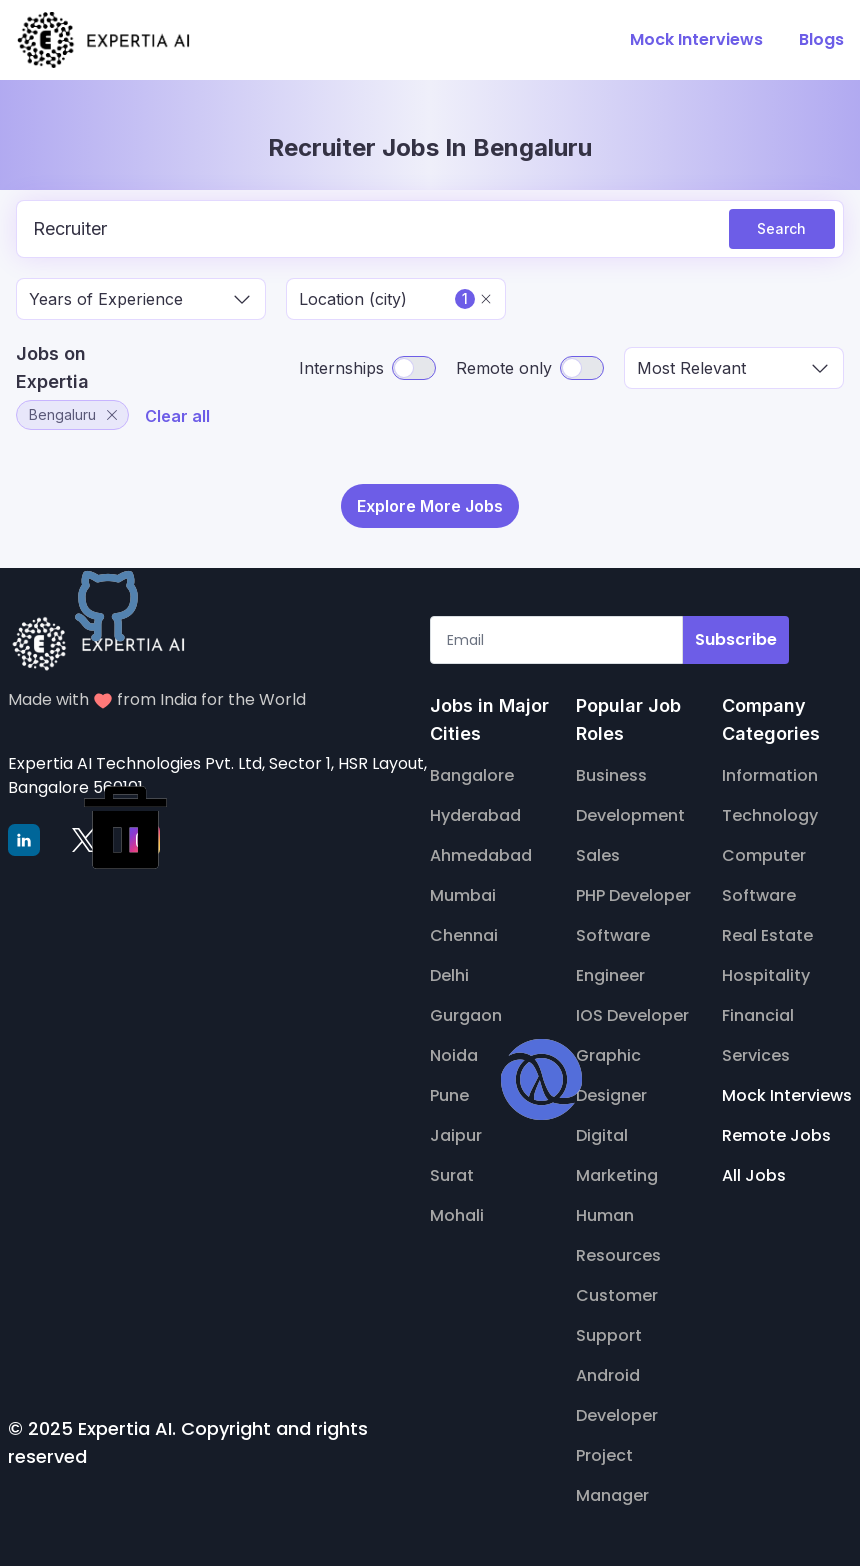  I want to click on clojure programming language logo, so click(541, 1079).